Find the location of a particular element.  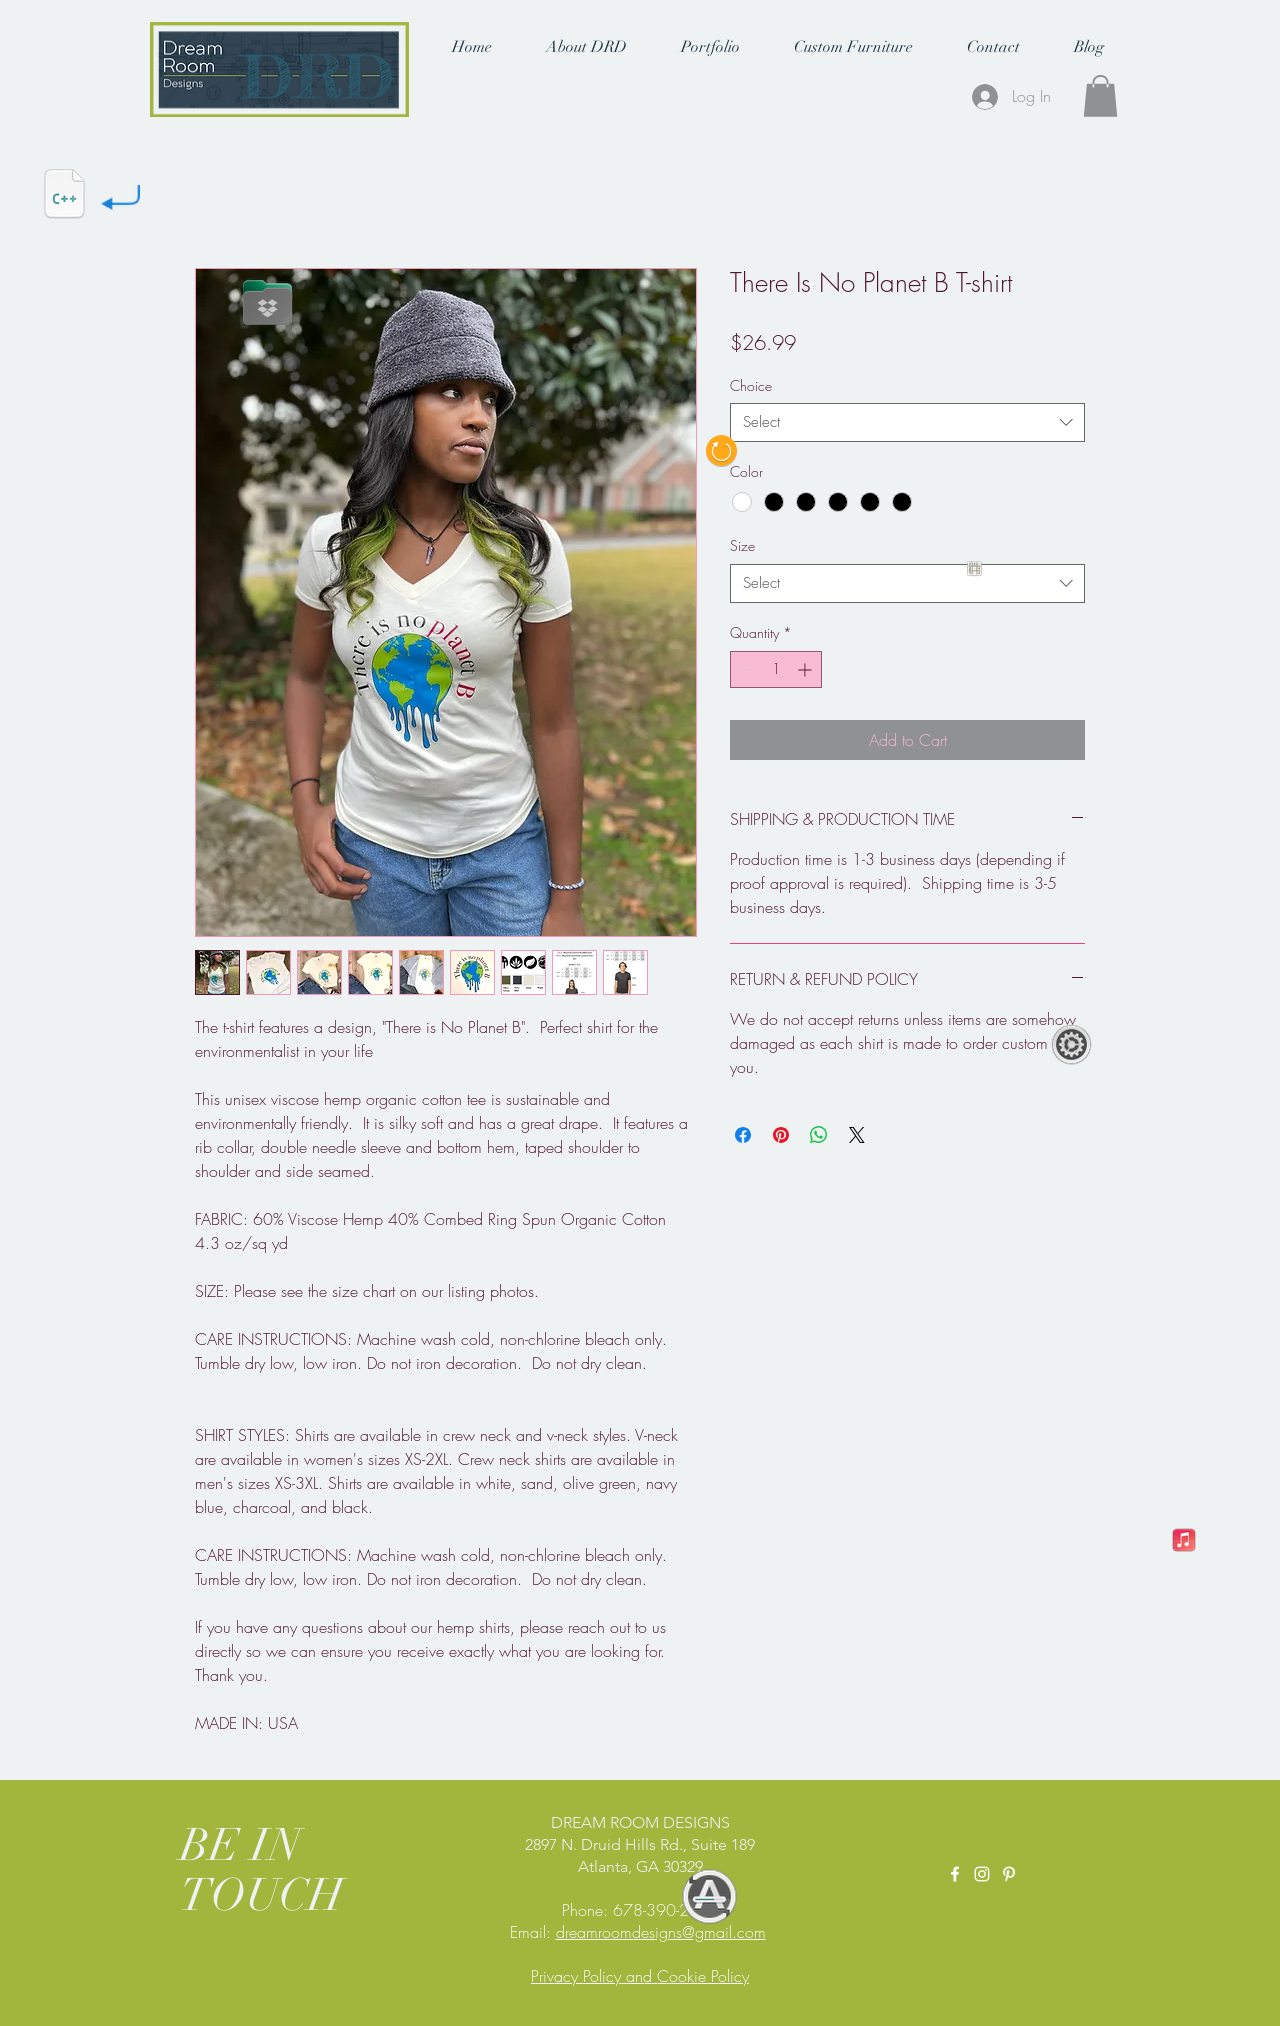

open the software updater application is located at coordinates (709, 1896).